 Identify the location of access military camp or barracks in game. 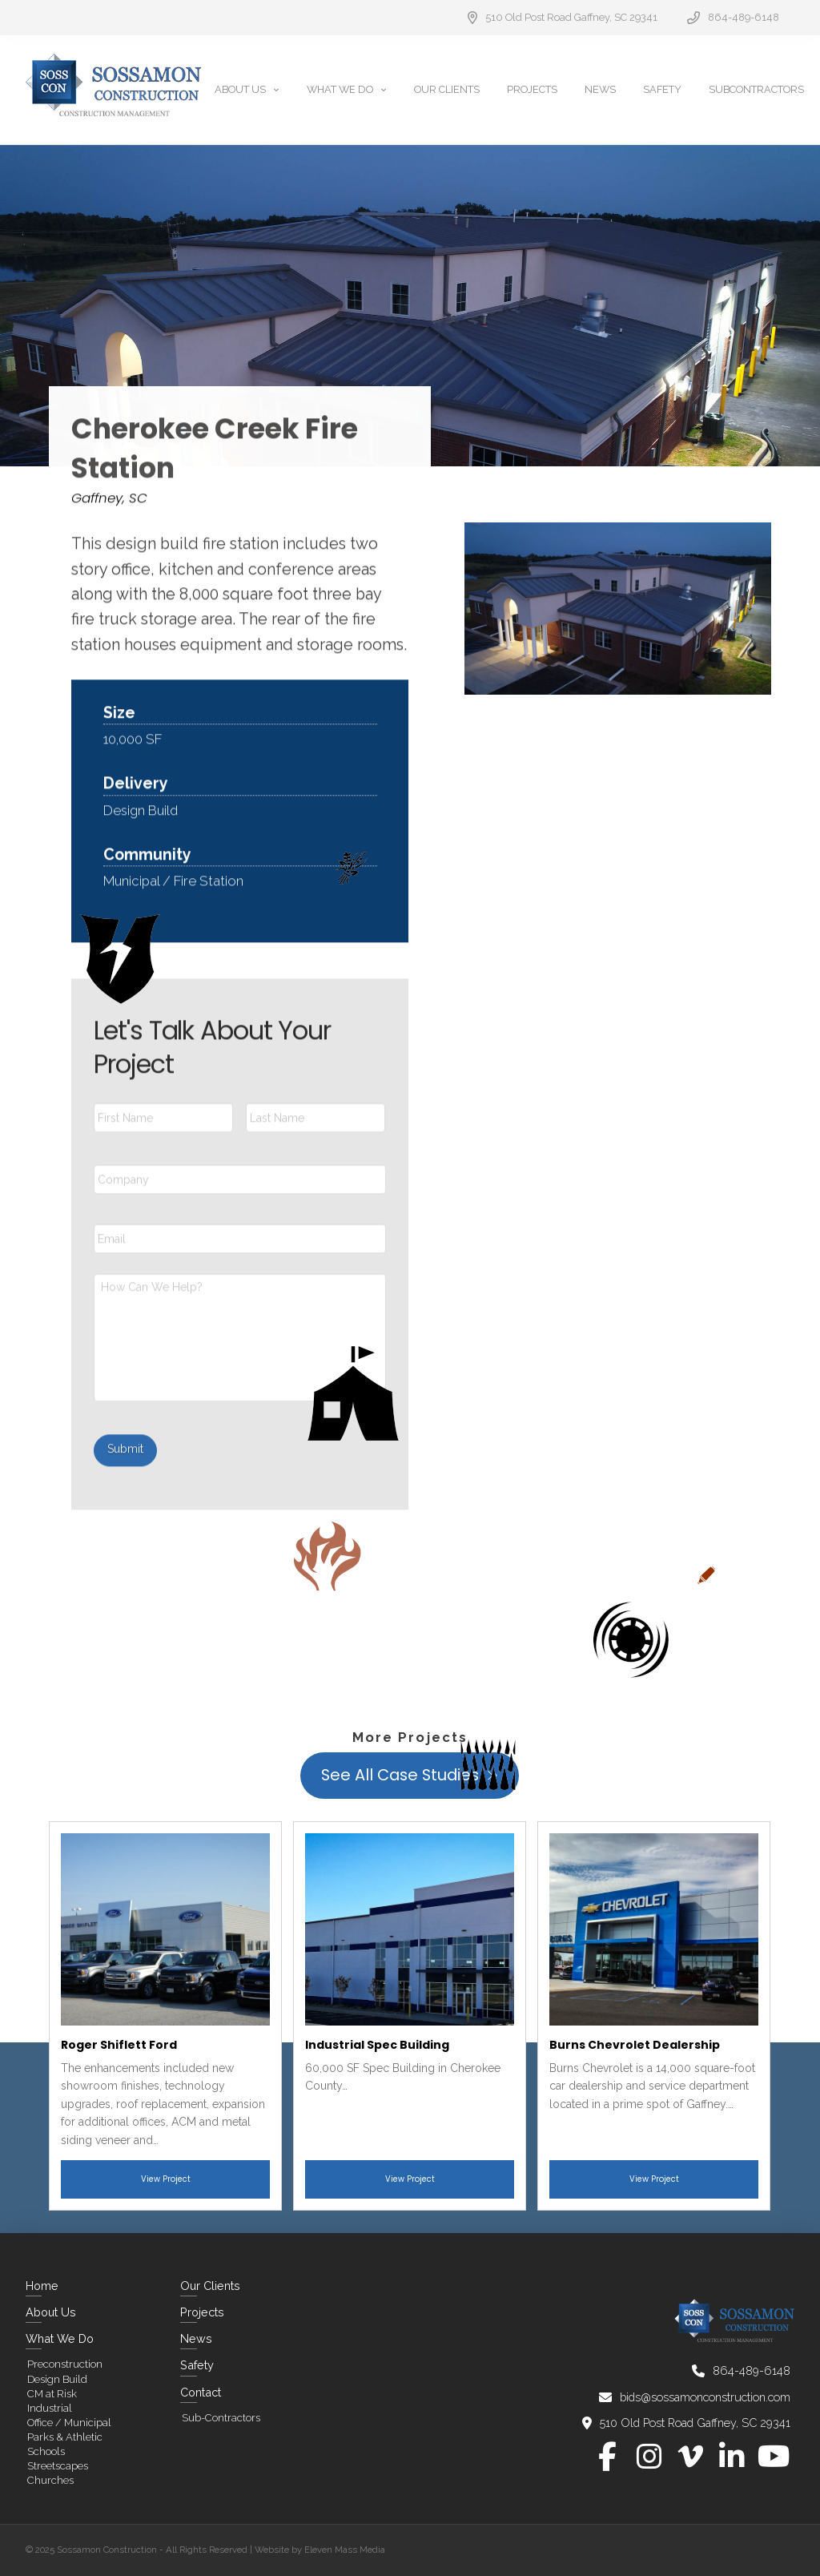
(353, 1393).